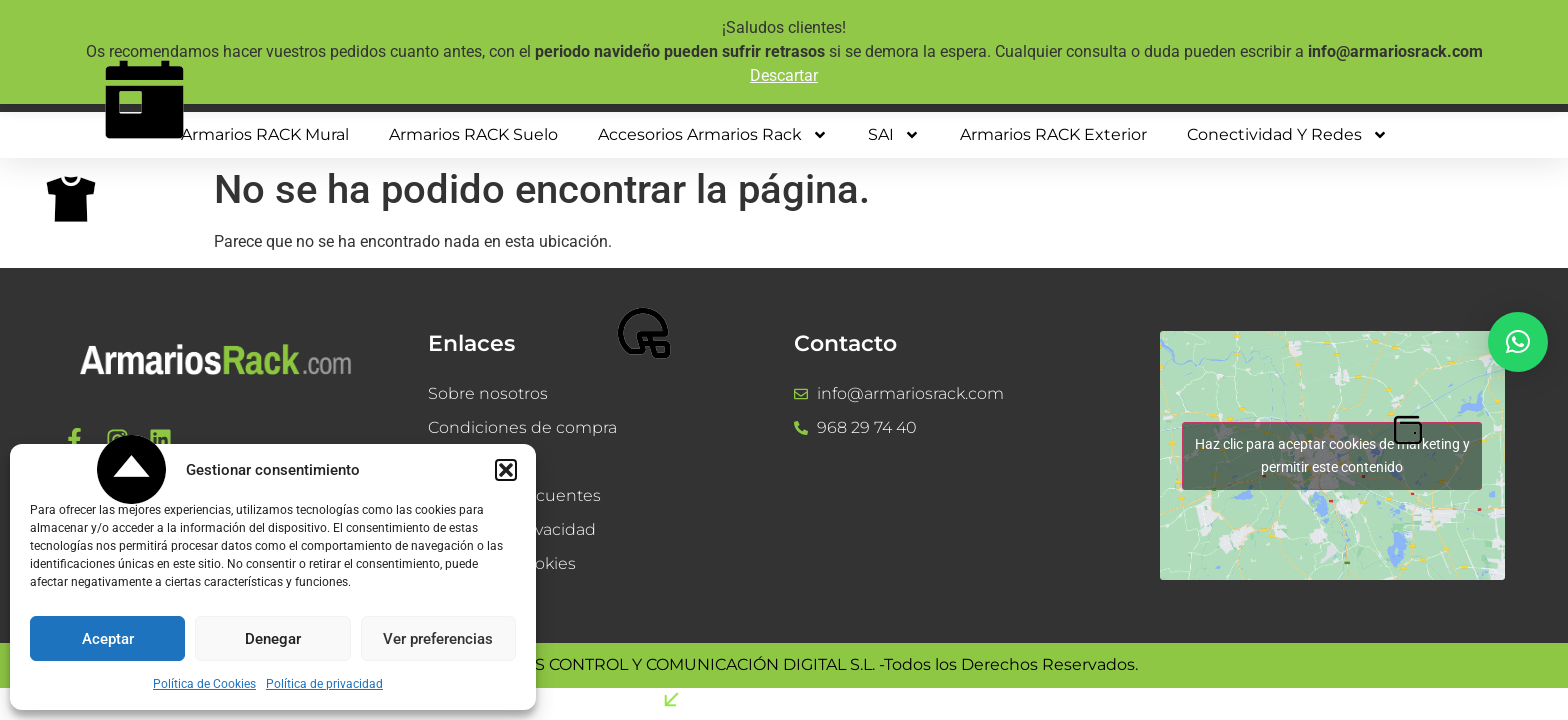 The height and width of the screenshot is (720, 1568). Describe the element at coordinates (671, 699) in the screenshot. I see `navigate to the bottom-left section` at that location.